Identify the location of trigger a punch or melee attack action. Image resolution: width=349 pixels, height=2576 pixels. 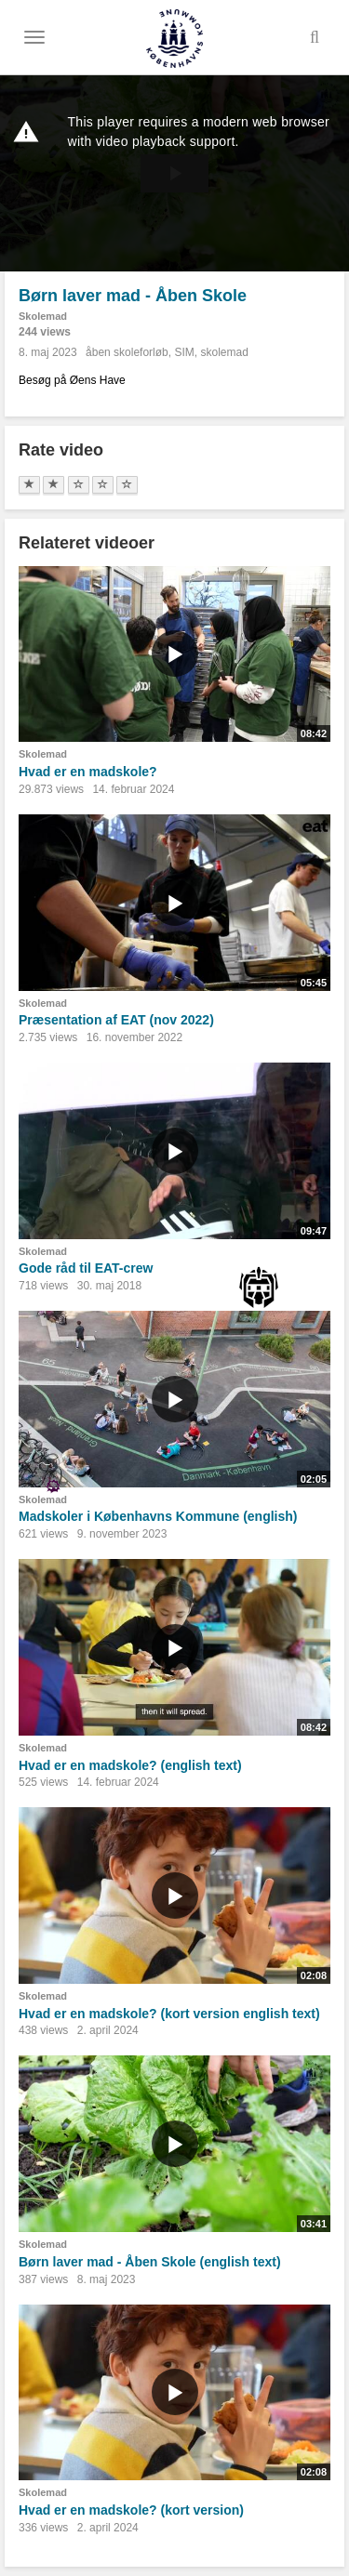
(53, 1486).